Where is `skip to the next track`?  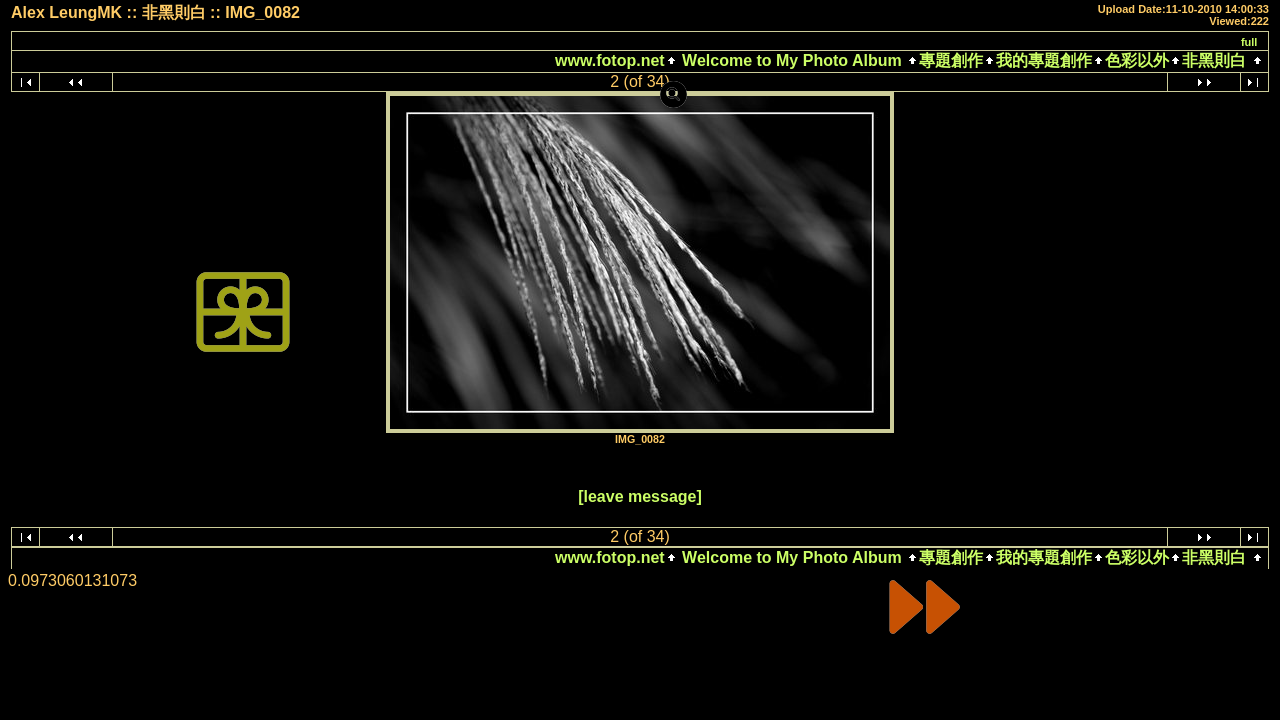
skip to the next track is located at coordinates (923, 607).